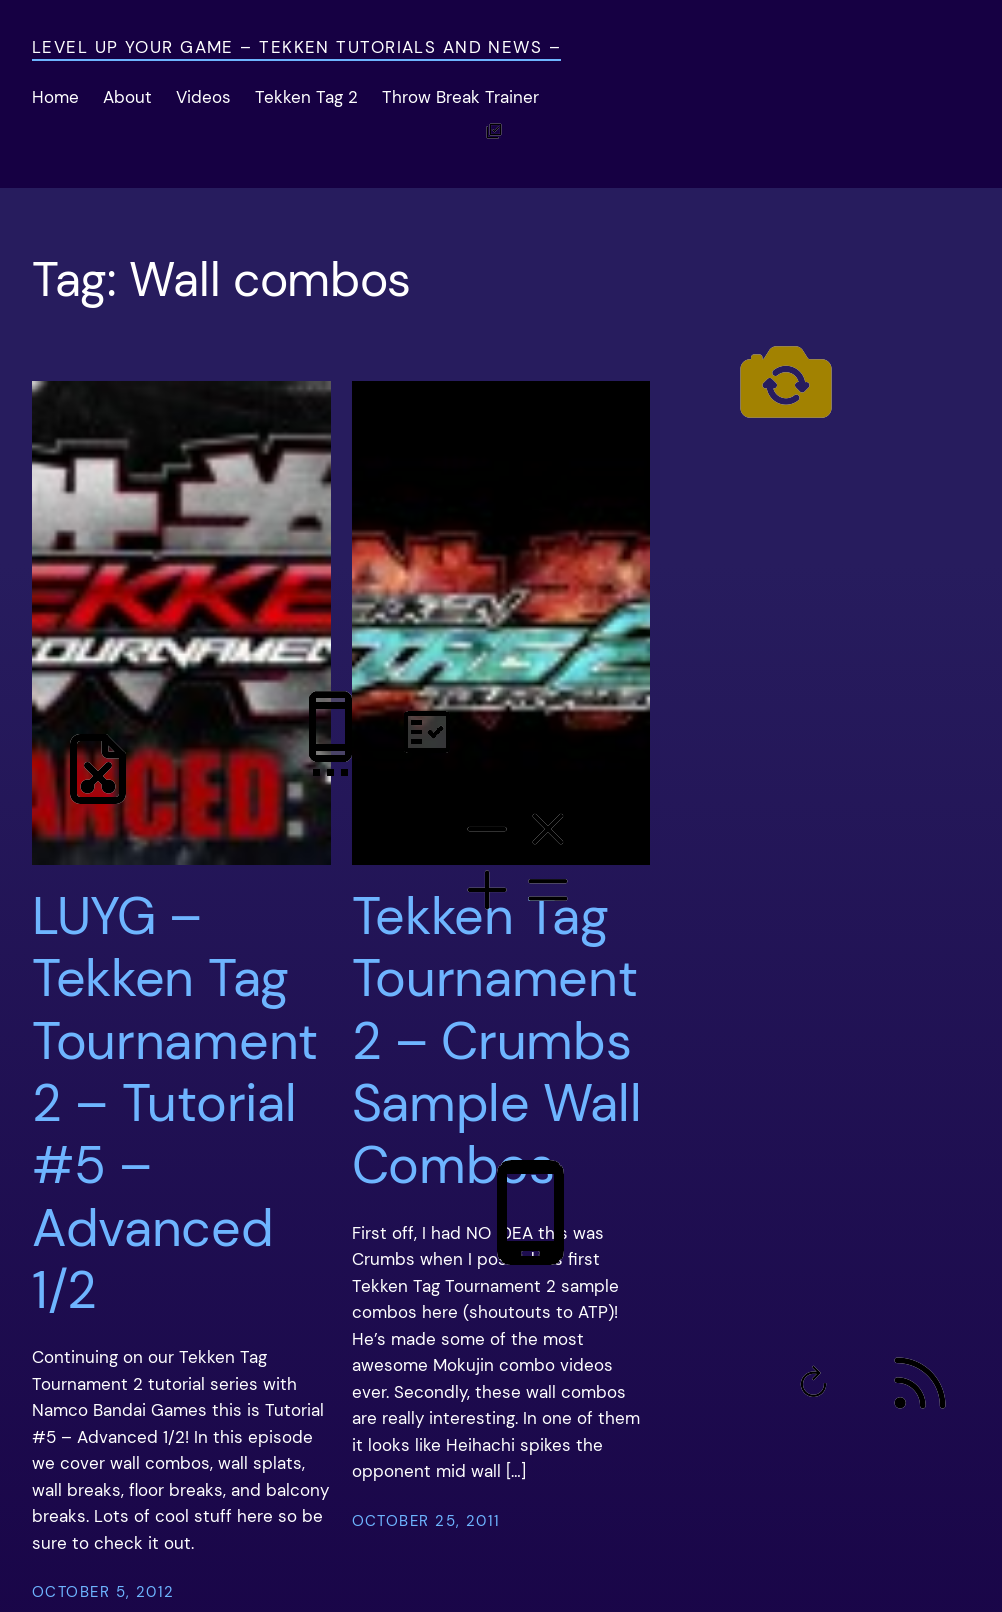 The height and width of the screenshot is (1612, 1002). What do you see at coordinates (98, 769) in the screenshot?
I see `cut or remove a file` at bounding box center [98, 769].